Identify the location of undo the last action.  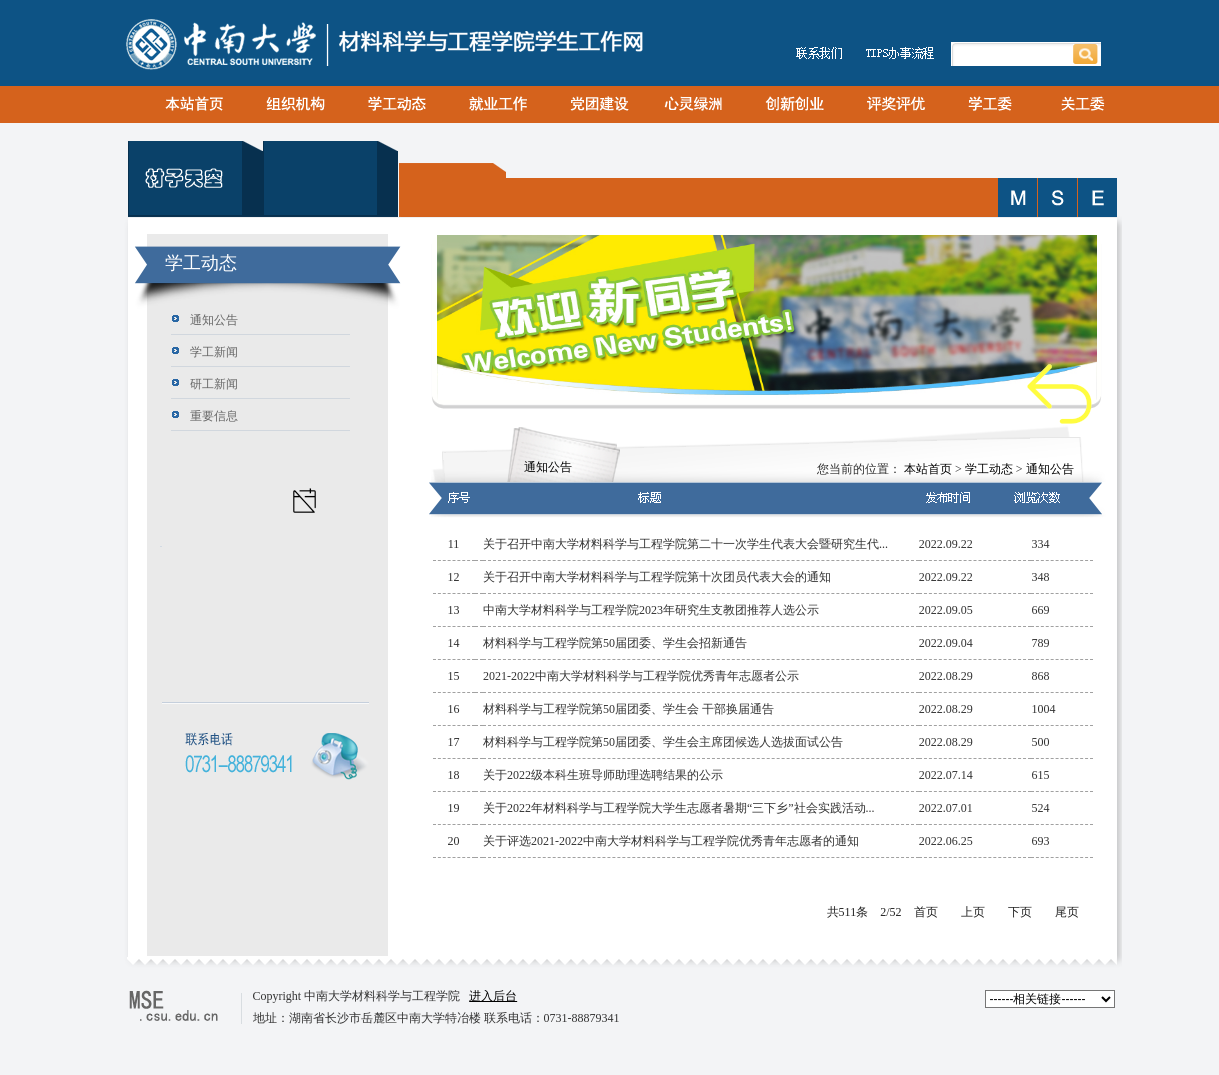
(1059, 396).